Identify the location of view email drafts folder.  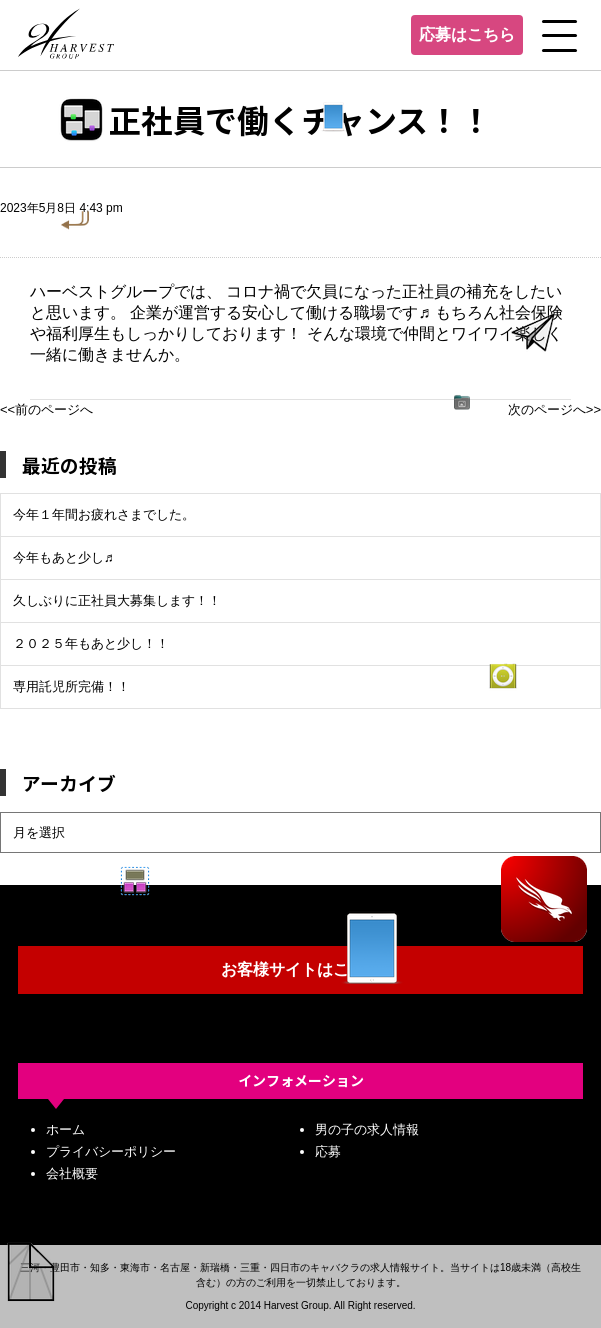
(31, 1272).